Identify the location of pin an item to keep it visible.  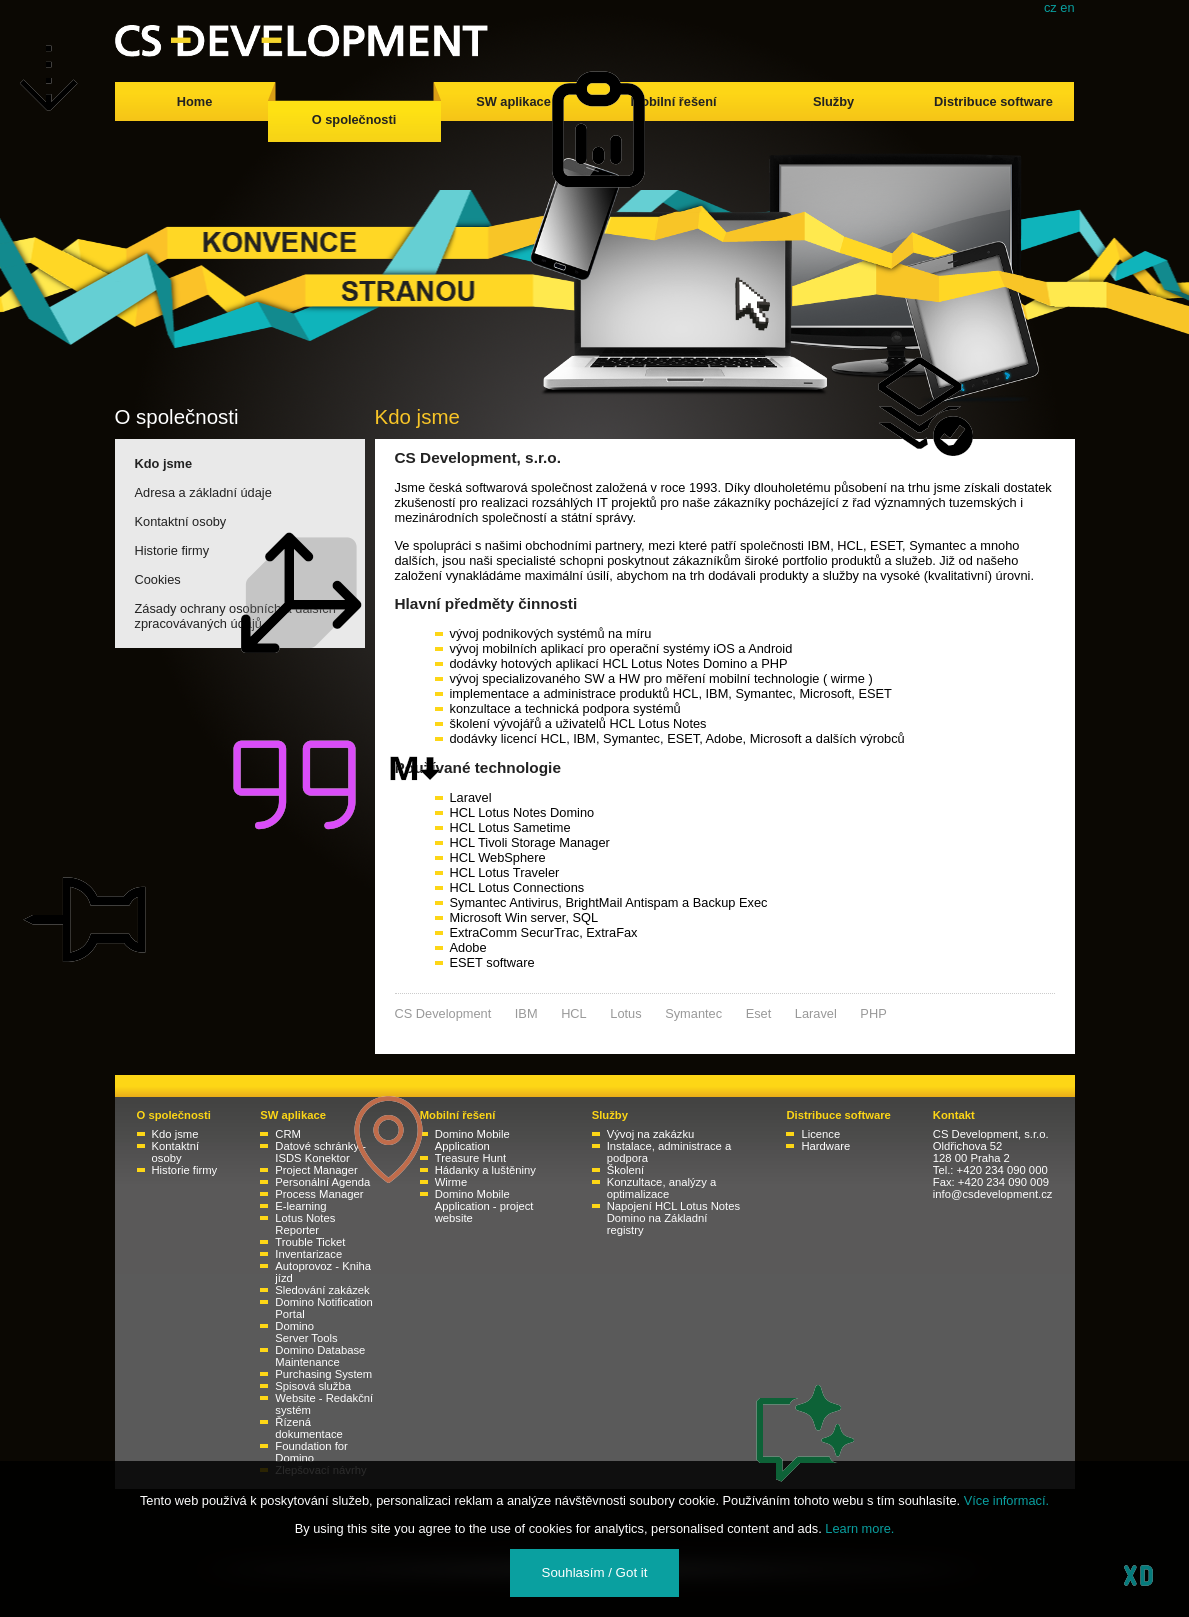
(89, 915).